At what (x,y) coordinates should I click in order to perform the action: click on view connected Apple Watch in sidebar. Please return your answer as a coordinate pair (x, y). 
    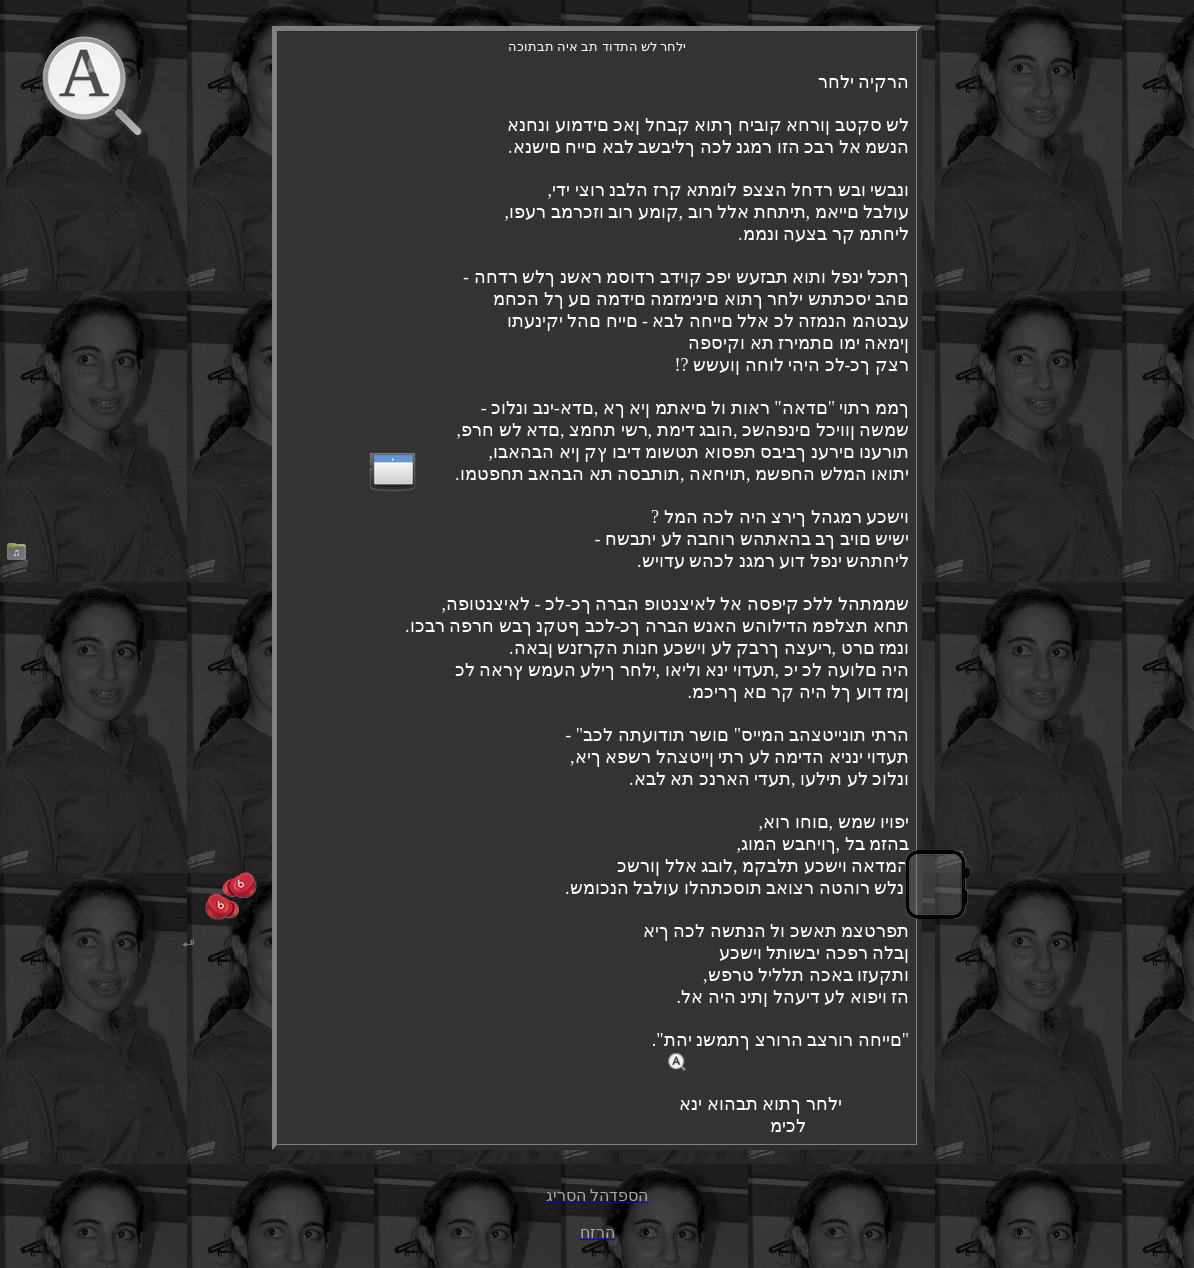
    Looking at the image, I should click on (936, 884).